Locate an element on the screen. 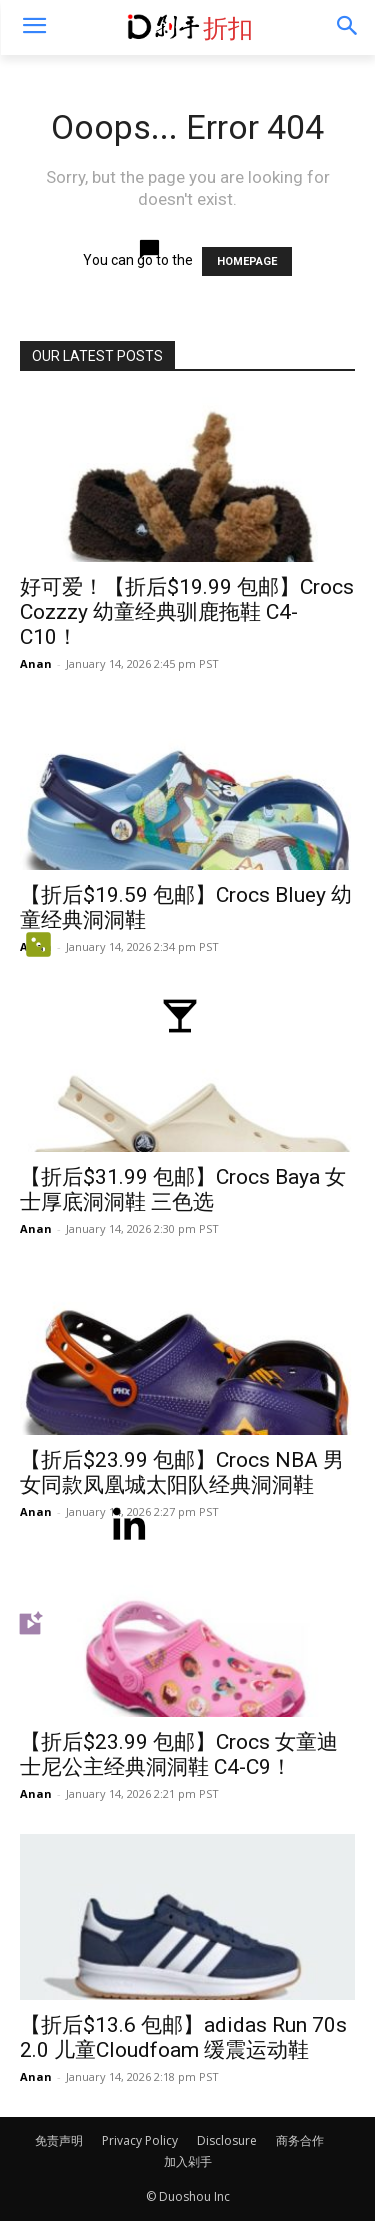 The image size is (375, 2221). access AI-powered video editing tools is located at coordinates (30, 1624).